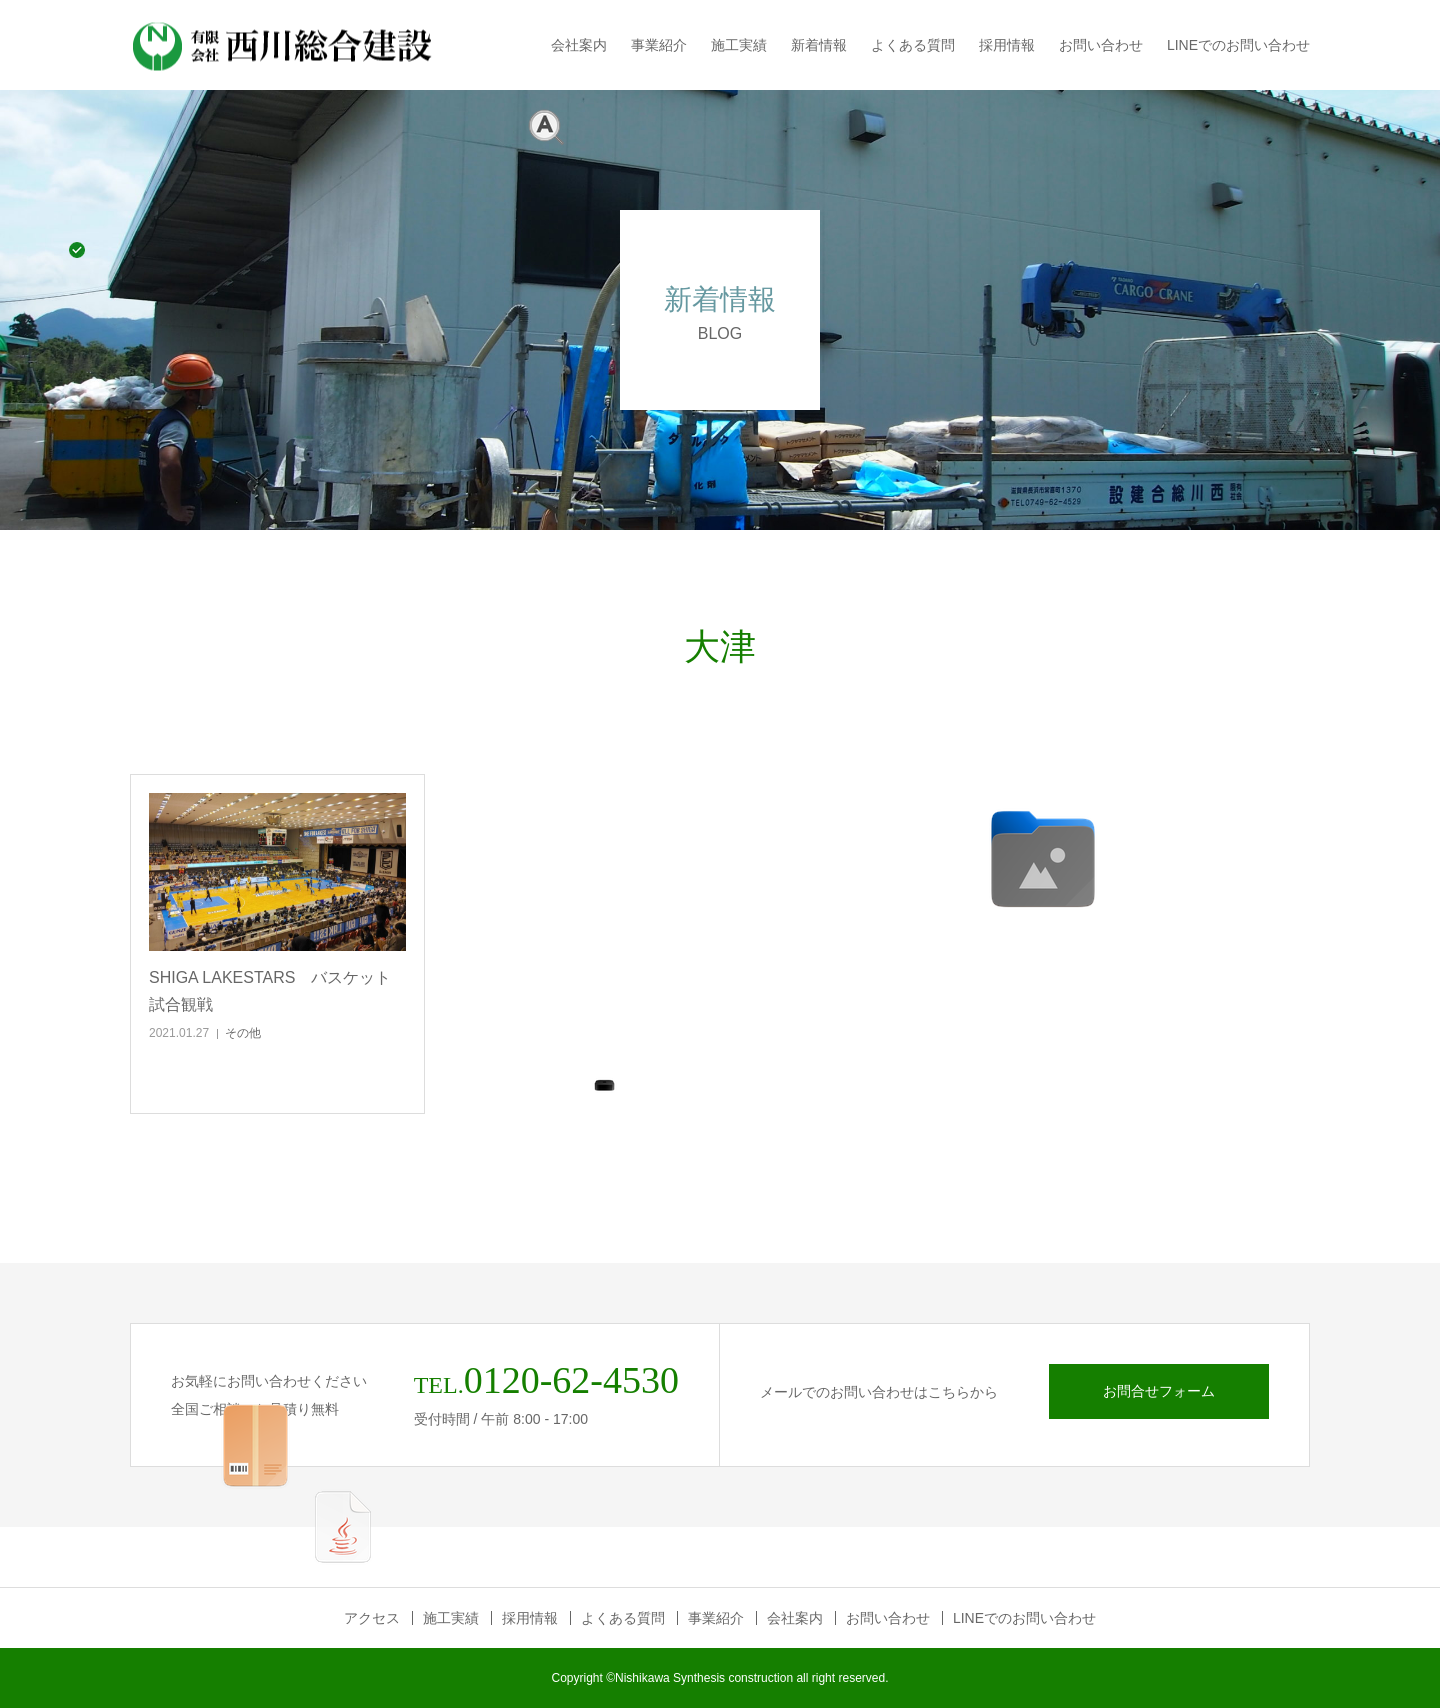 The width and height of the screenshot is (1440, 1708). What do you see at coordinates (255, 1445) in the screenshot?
I see `open a package or archive file` at bounding box center [255, 1445].